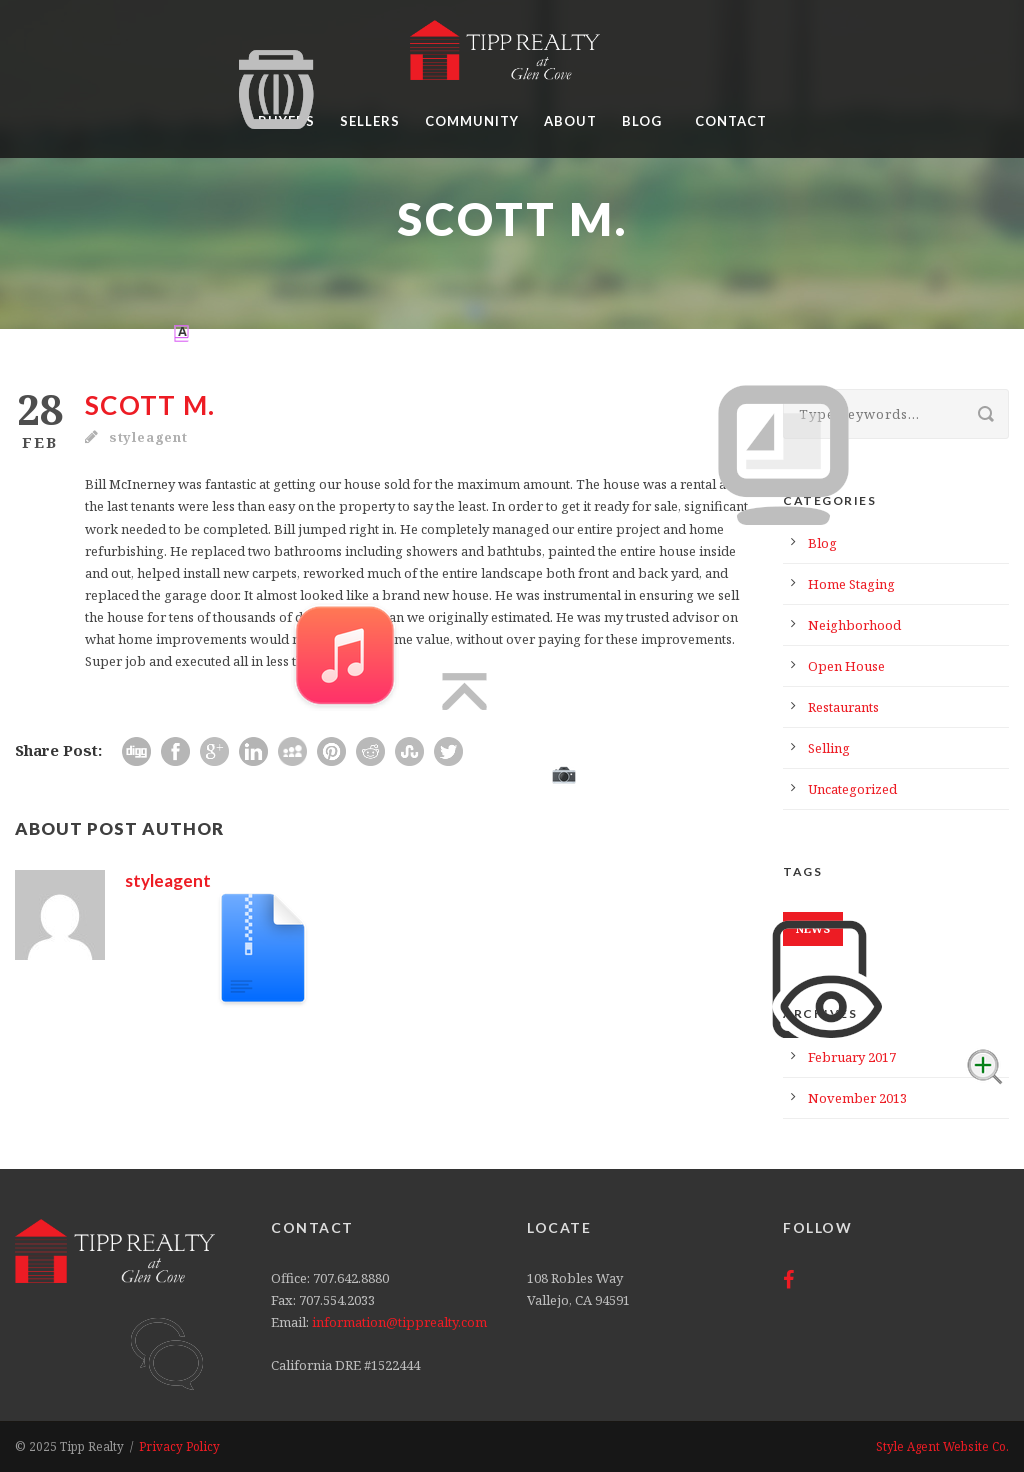 The width and height of the screenshot is (1024, 1472). What do you see at coordinates (564, 775) in the screenshot?
I see `open camera app` at bounding box center [564, 775].